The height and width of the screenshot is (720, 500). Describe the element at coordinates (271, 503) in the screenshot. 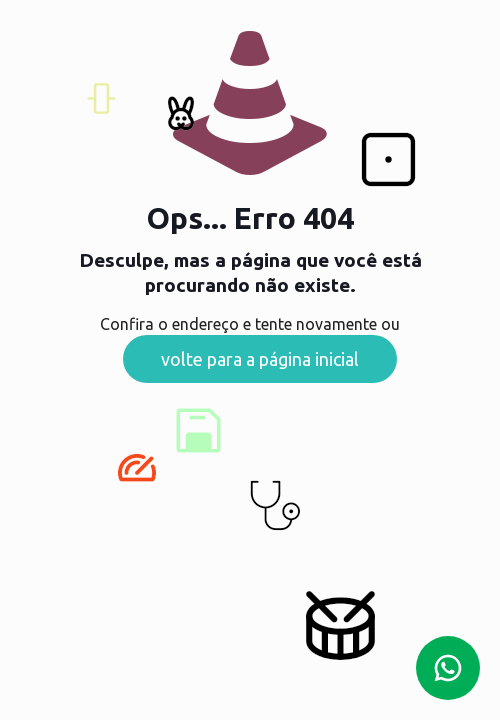

I see `access health or medical features` at that location.